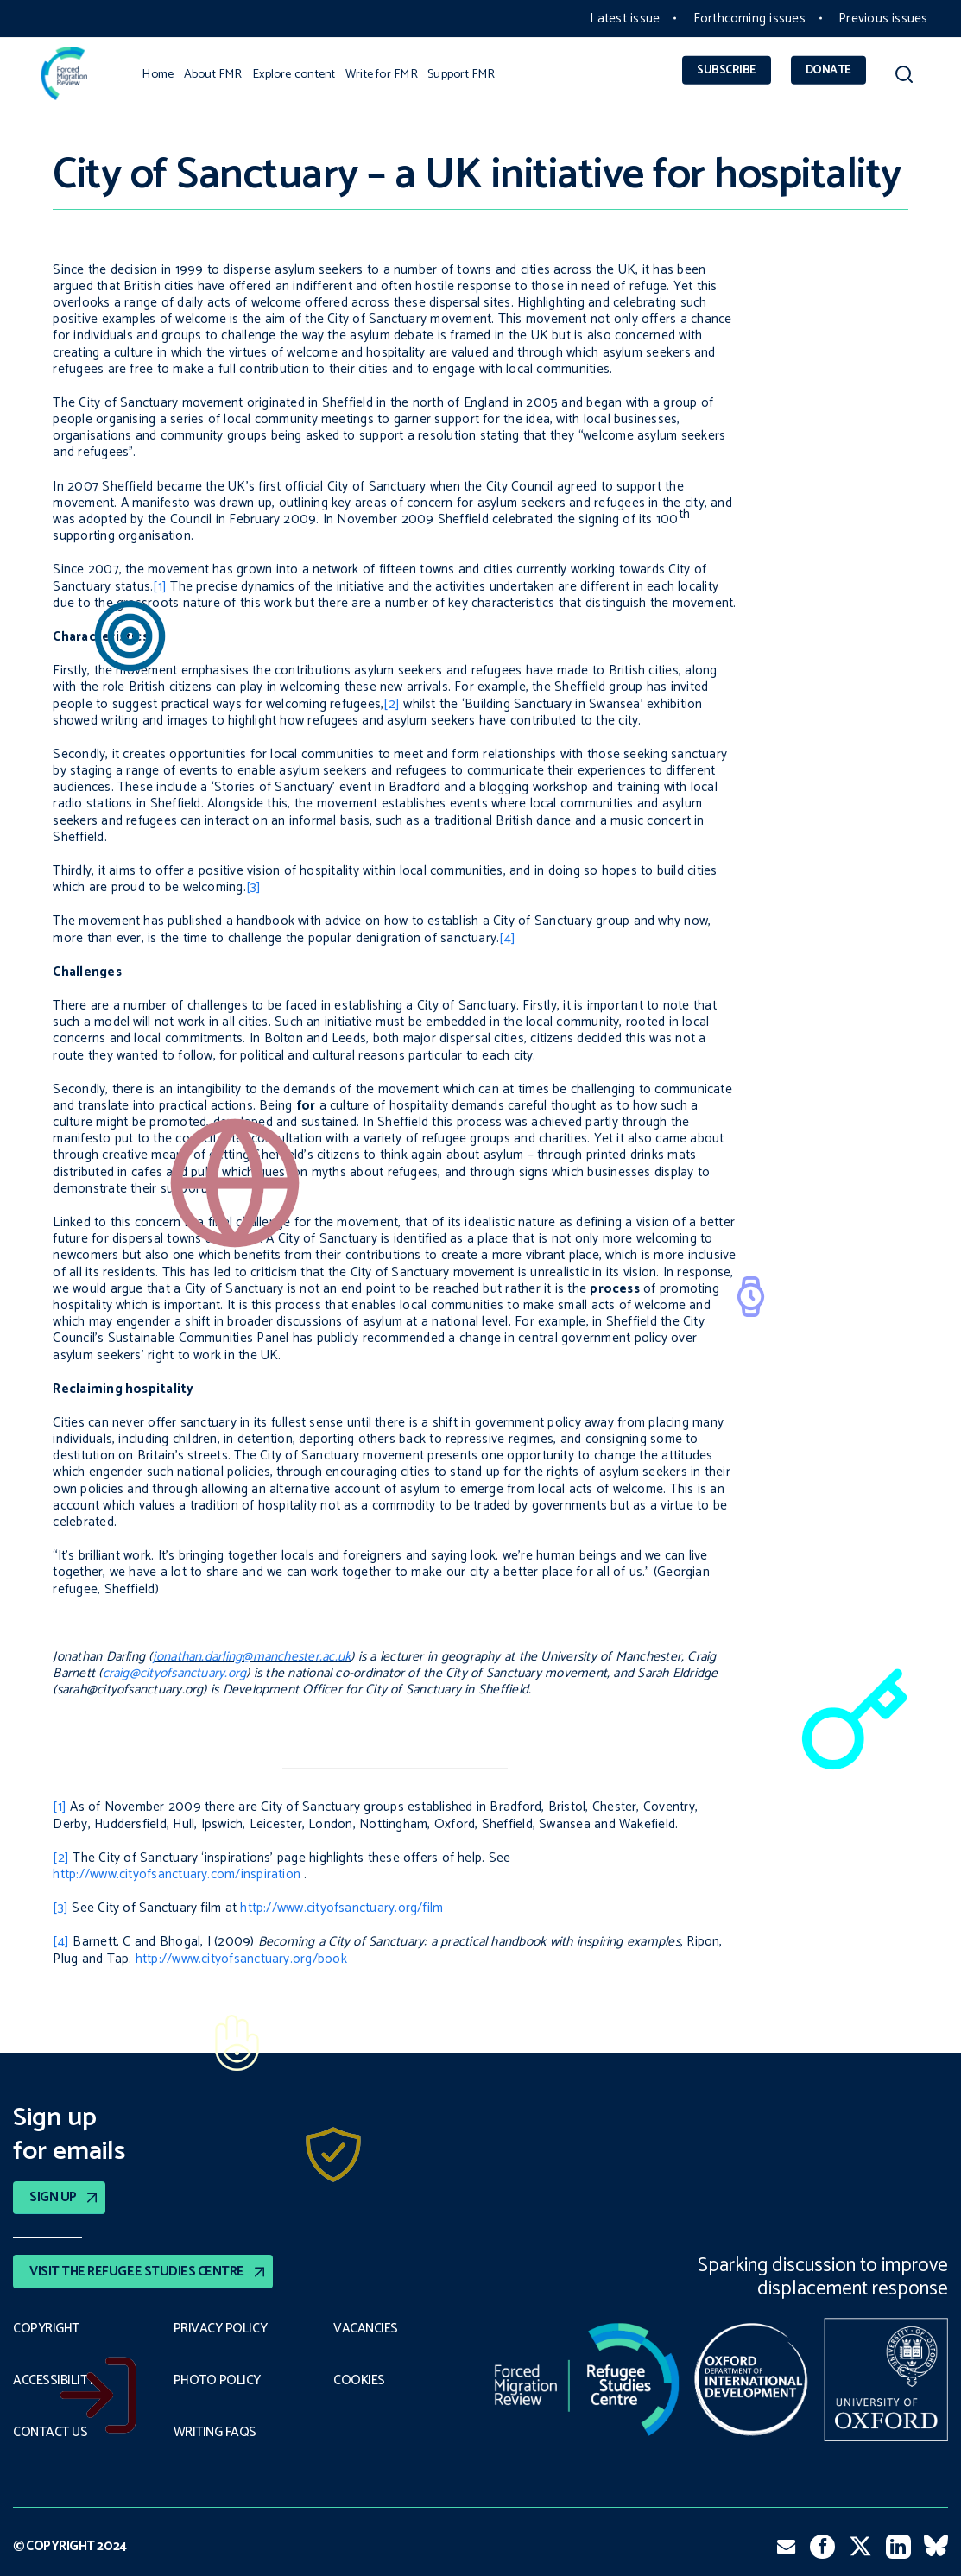 This screenshot has width=961, height=2576. What do you see at coordinates (854, 1721) in the screenshot?
I see `access security or password settings` at bounding box center [854, 1721].